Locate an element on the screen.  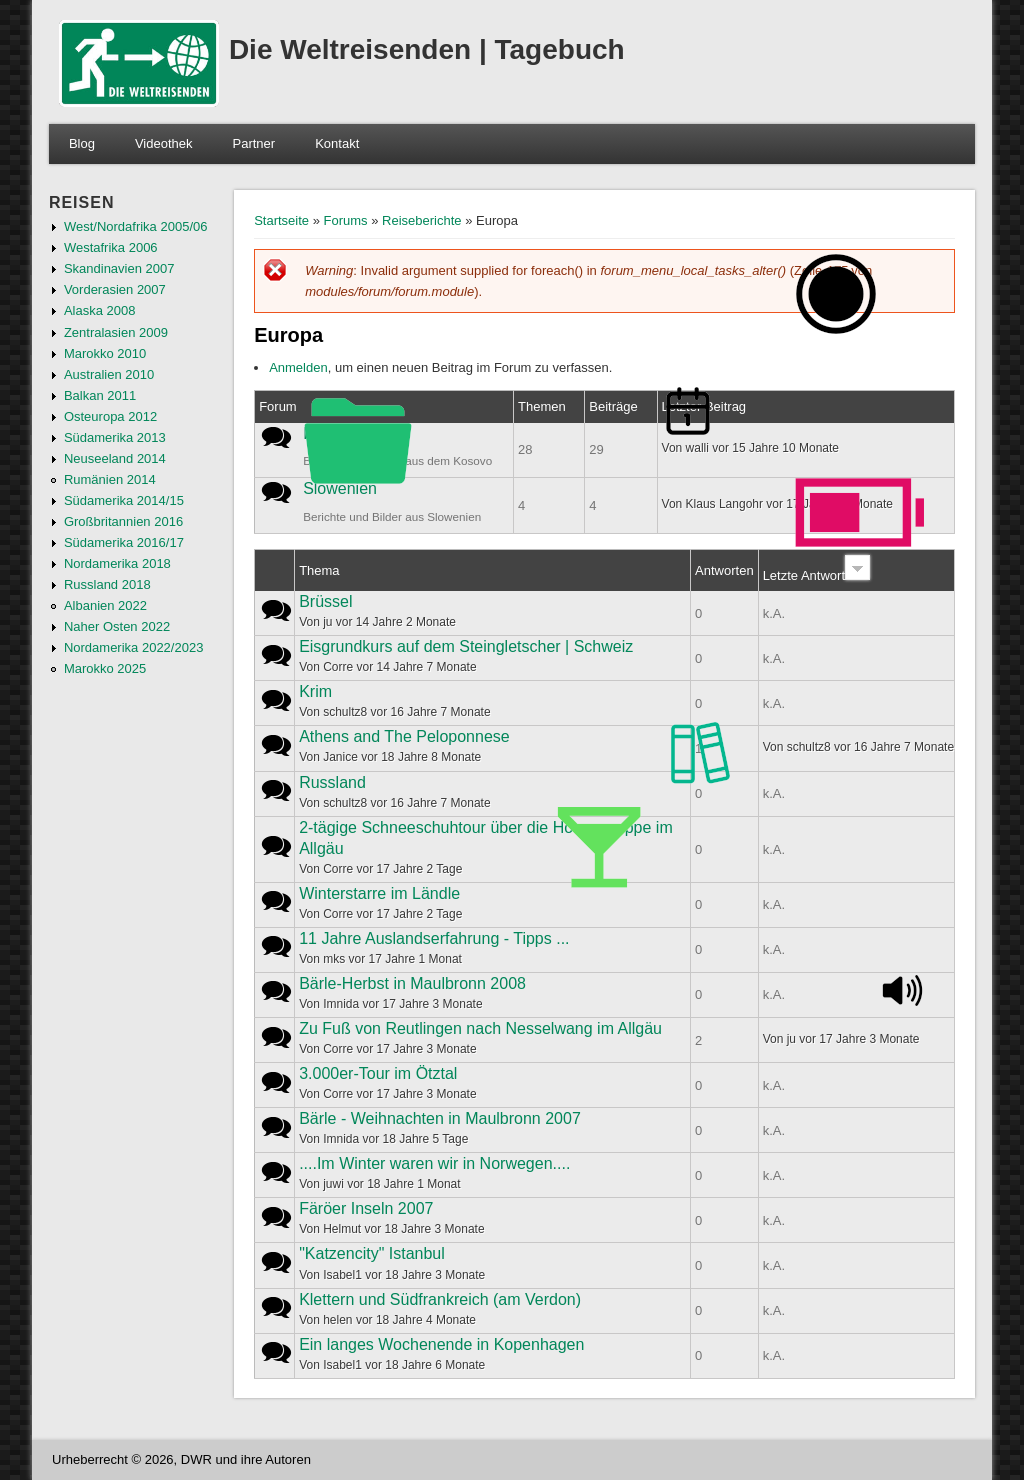
browse wine or cocktail menu is located at coordinates (599, 847).